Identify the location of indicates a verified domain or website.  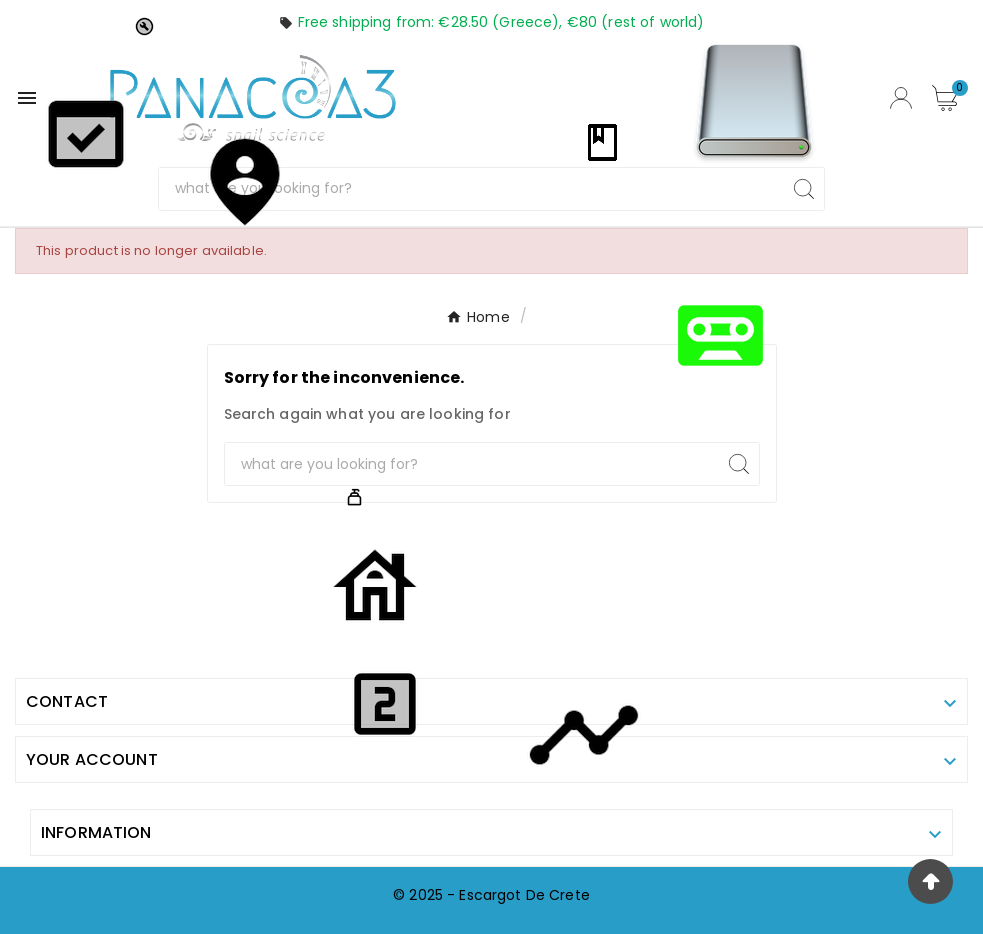
(86, 134).